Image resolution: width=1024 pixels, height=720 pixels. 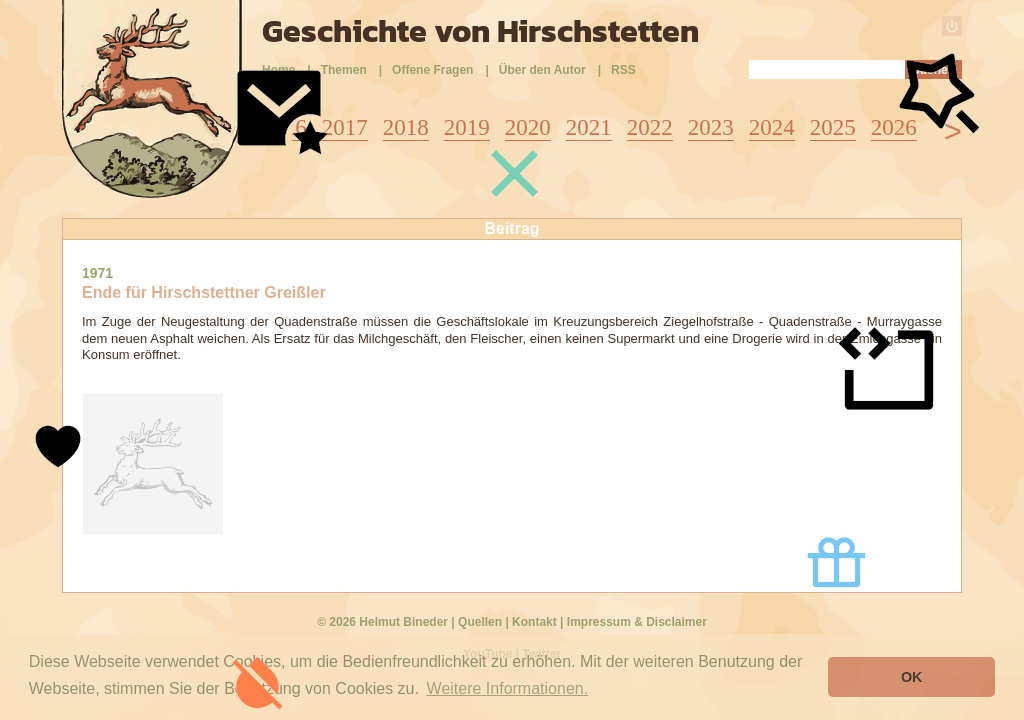 I want to click on view starred or important emails, so click(x=279, y=108).